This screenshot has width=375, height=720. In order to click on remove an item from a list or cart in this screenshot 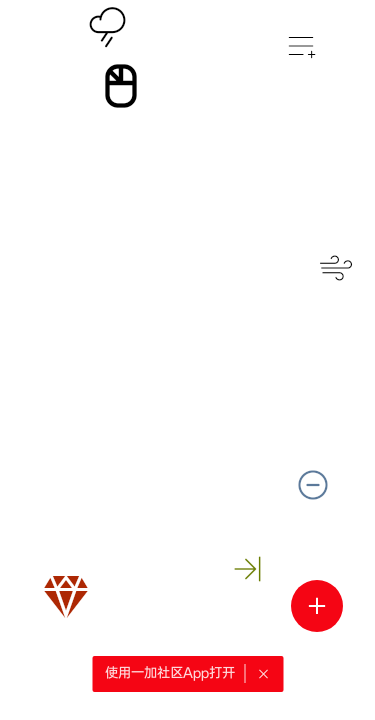, I will do `click(313, 485)`.